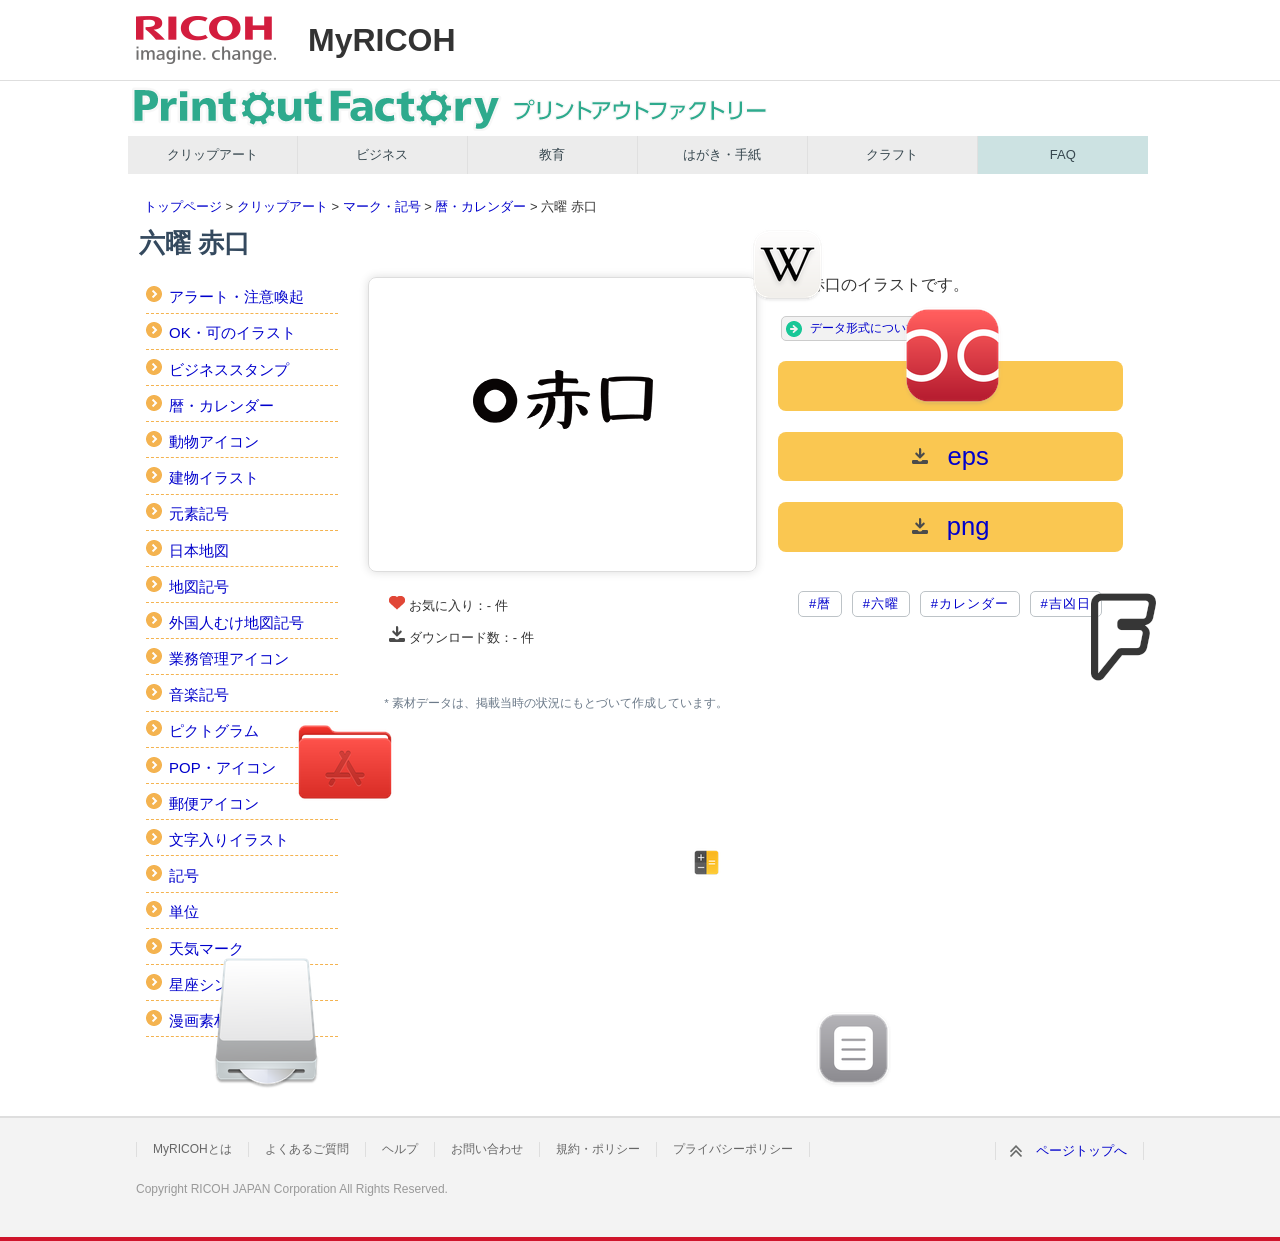 Image resolution: width=1280 pixels, height=1241 pixels. Describe the element at coordinates (787, 264) in the screenshot. I see `open wike wikipedia reader app` at that location.